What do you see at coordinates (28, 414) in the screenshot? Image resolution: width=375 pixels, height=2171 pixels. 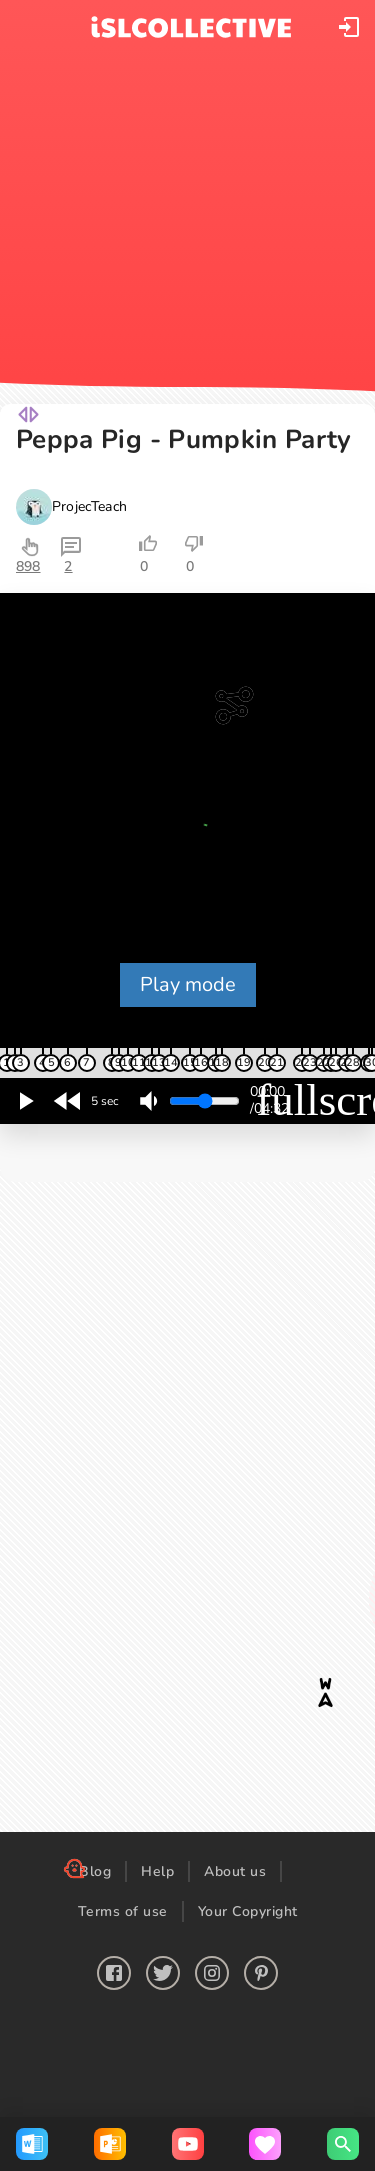 I see `expand or resize horizontally` at bounding box center [28, 414].